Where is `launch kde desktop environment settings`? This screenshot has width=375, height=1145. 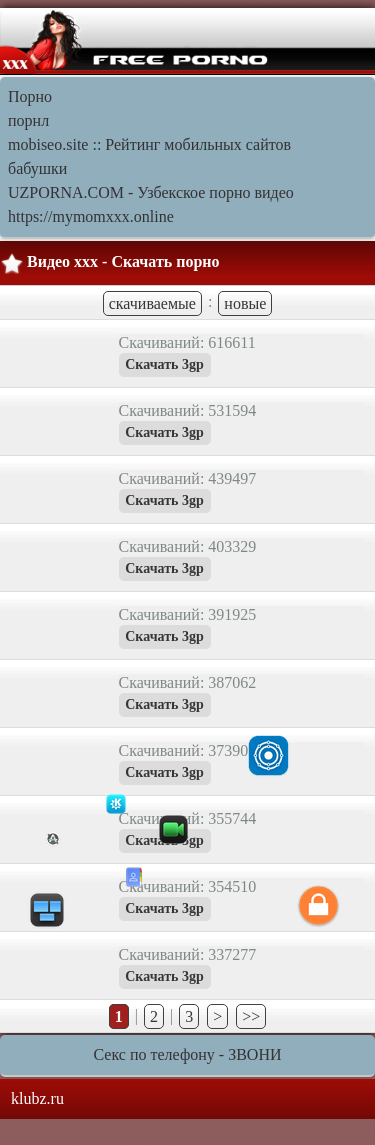
launch kde desktop environment settings is located at coordinates (116, 804).